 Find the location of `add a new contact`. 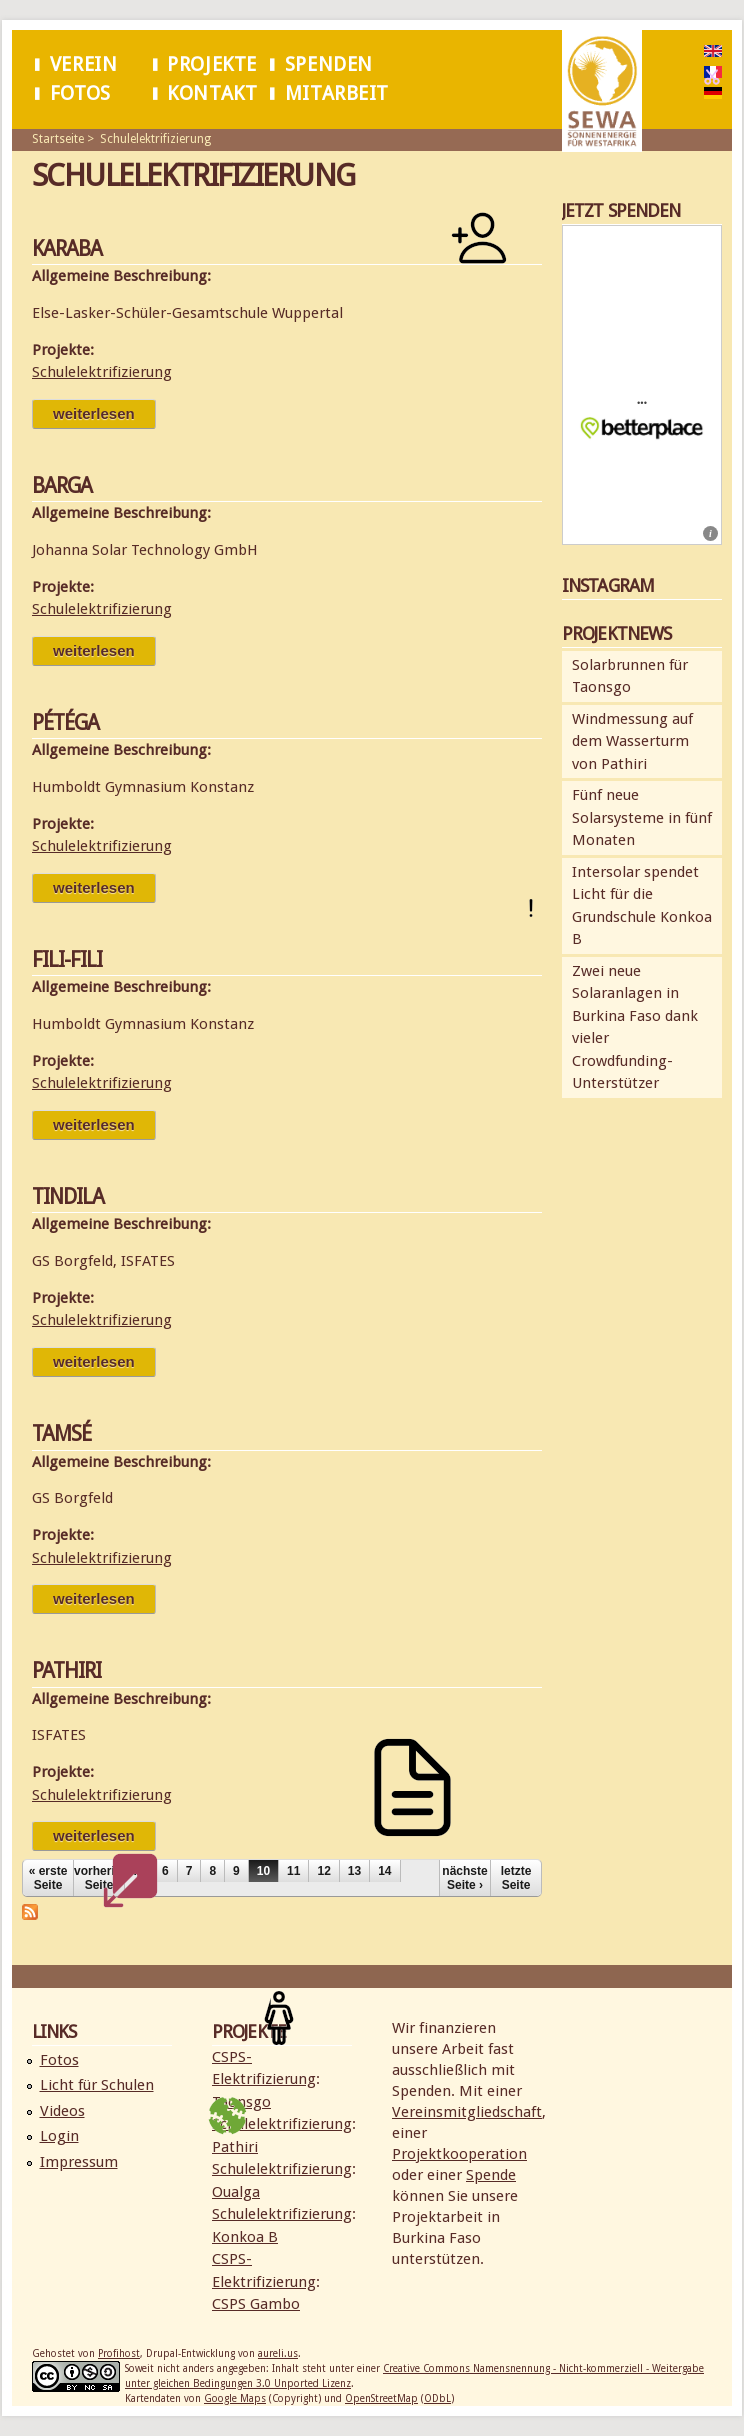

add a new contact is located at coordinates (479, 238).